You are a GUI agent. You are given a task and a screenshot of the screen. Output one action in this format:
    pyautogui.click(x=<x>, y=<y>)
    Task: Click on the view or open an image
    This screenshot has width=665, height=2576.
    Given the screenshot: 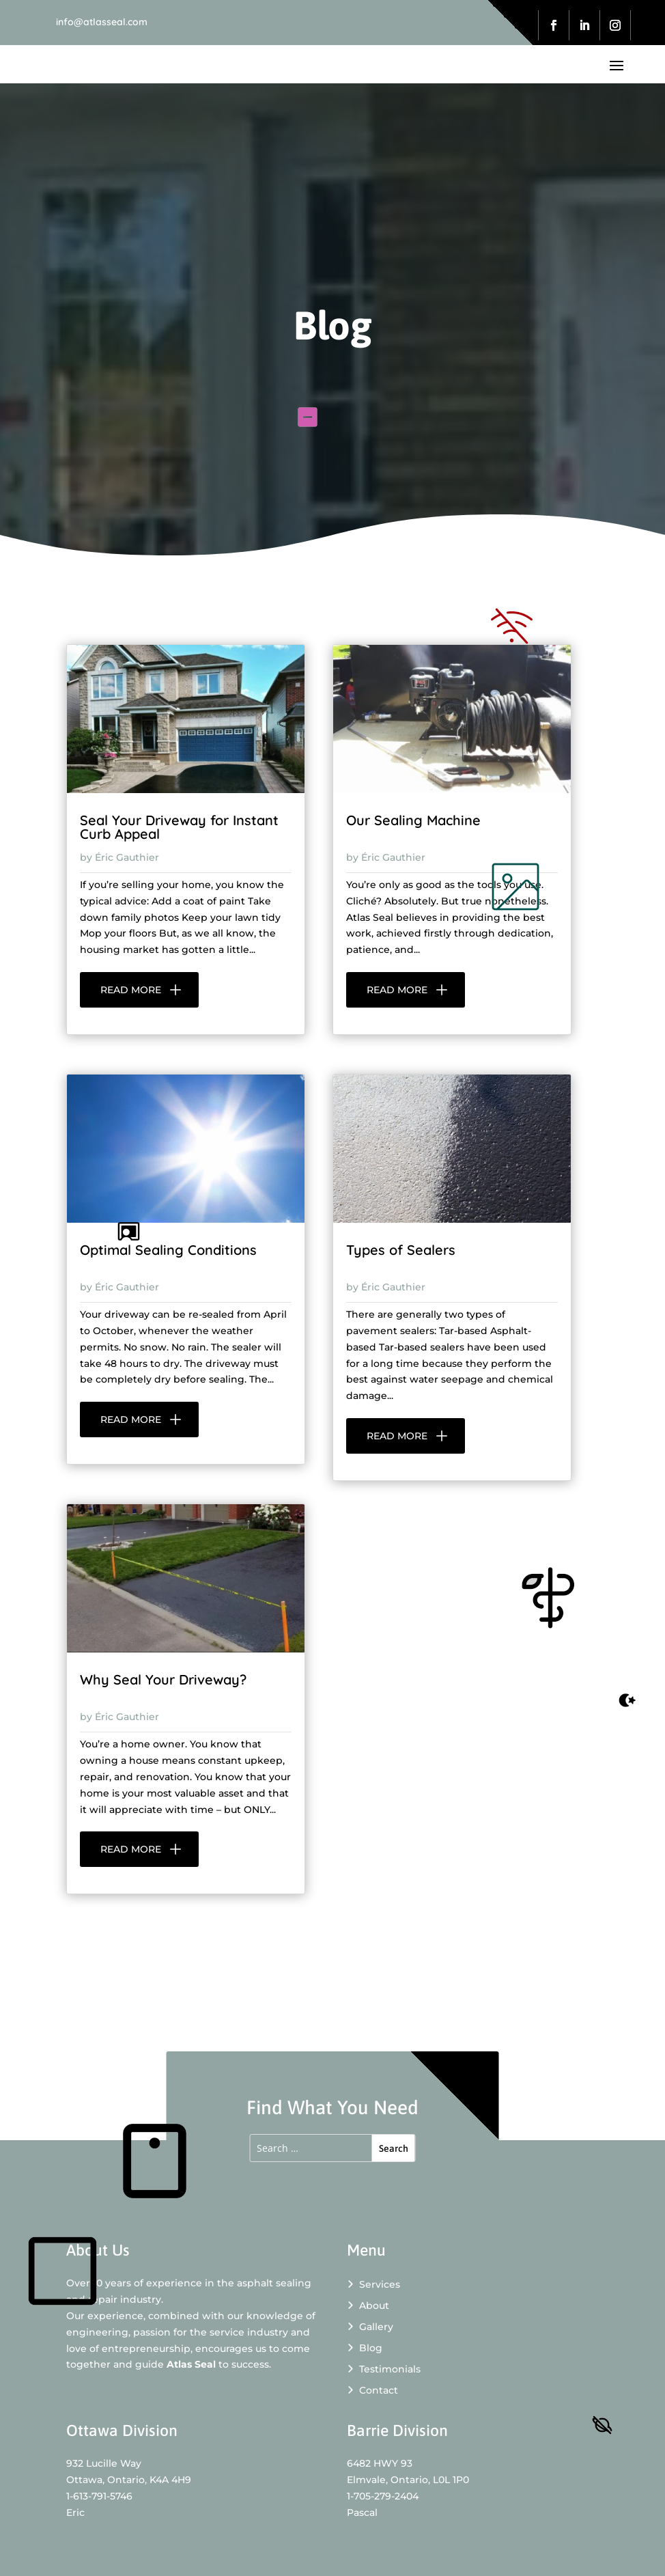 What is the action you would take?
    pyautogui.click(x=515, y=887)
    